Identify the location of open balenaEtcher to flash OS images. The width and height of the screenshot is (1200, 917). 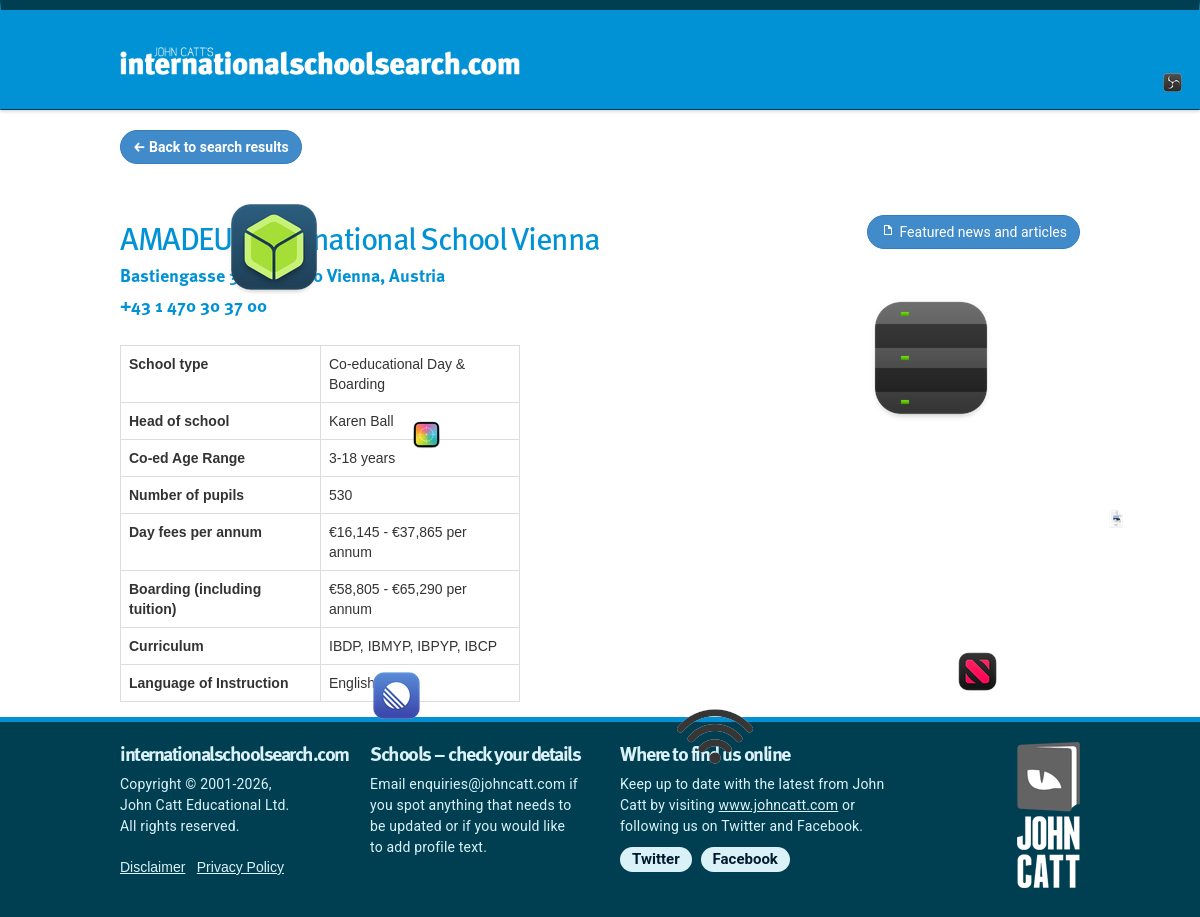
(274, 247).